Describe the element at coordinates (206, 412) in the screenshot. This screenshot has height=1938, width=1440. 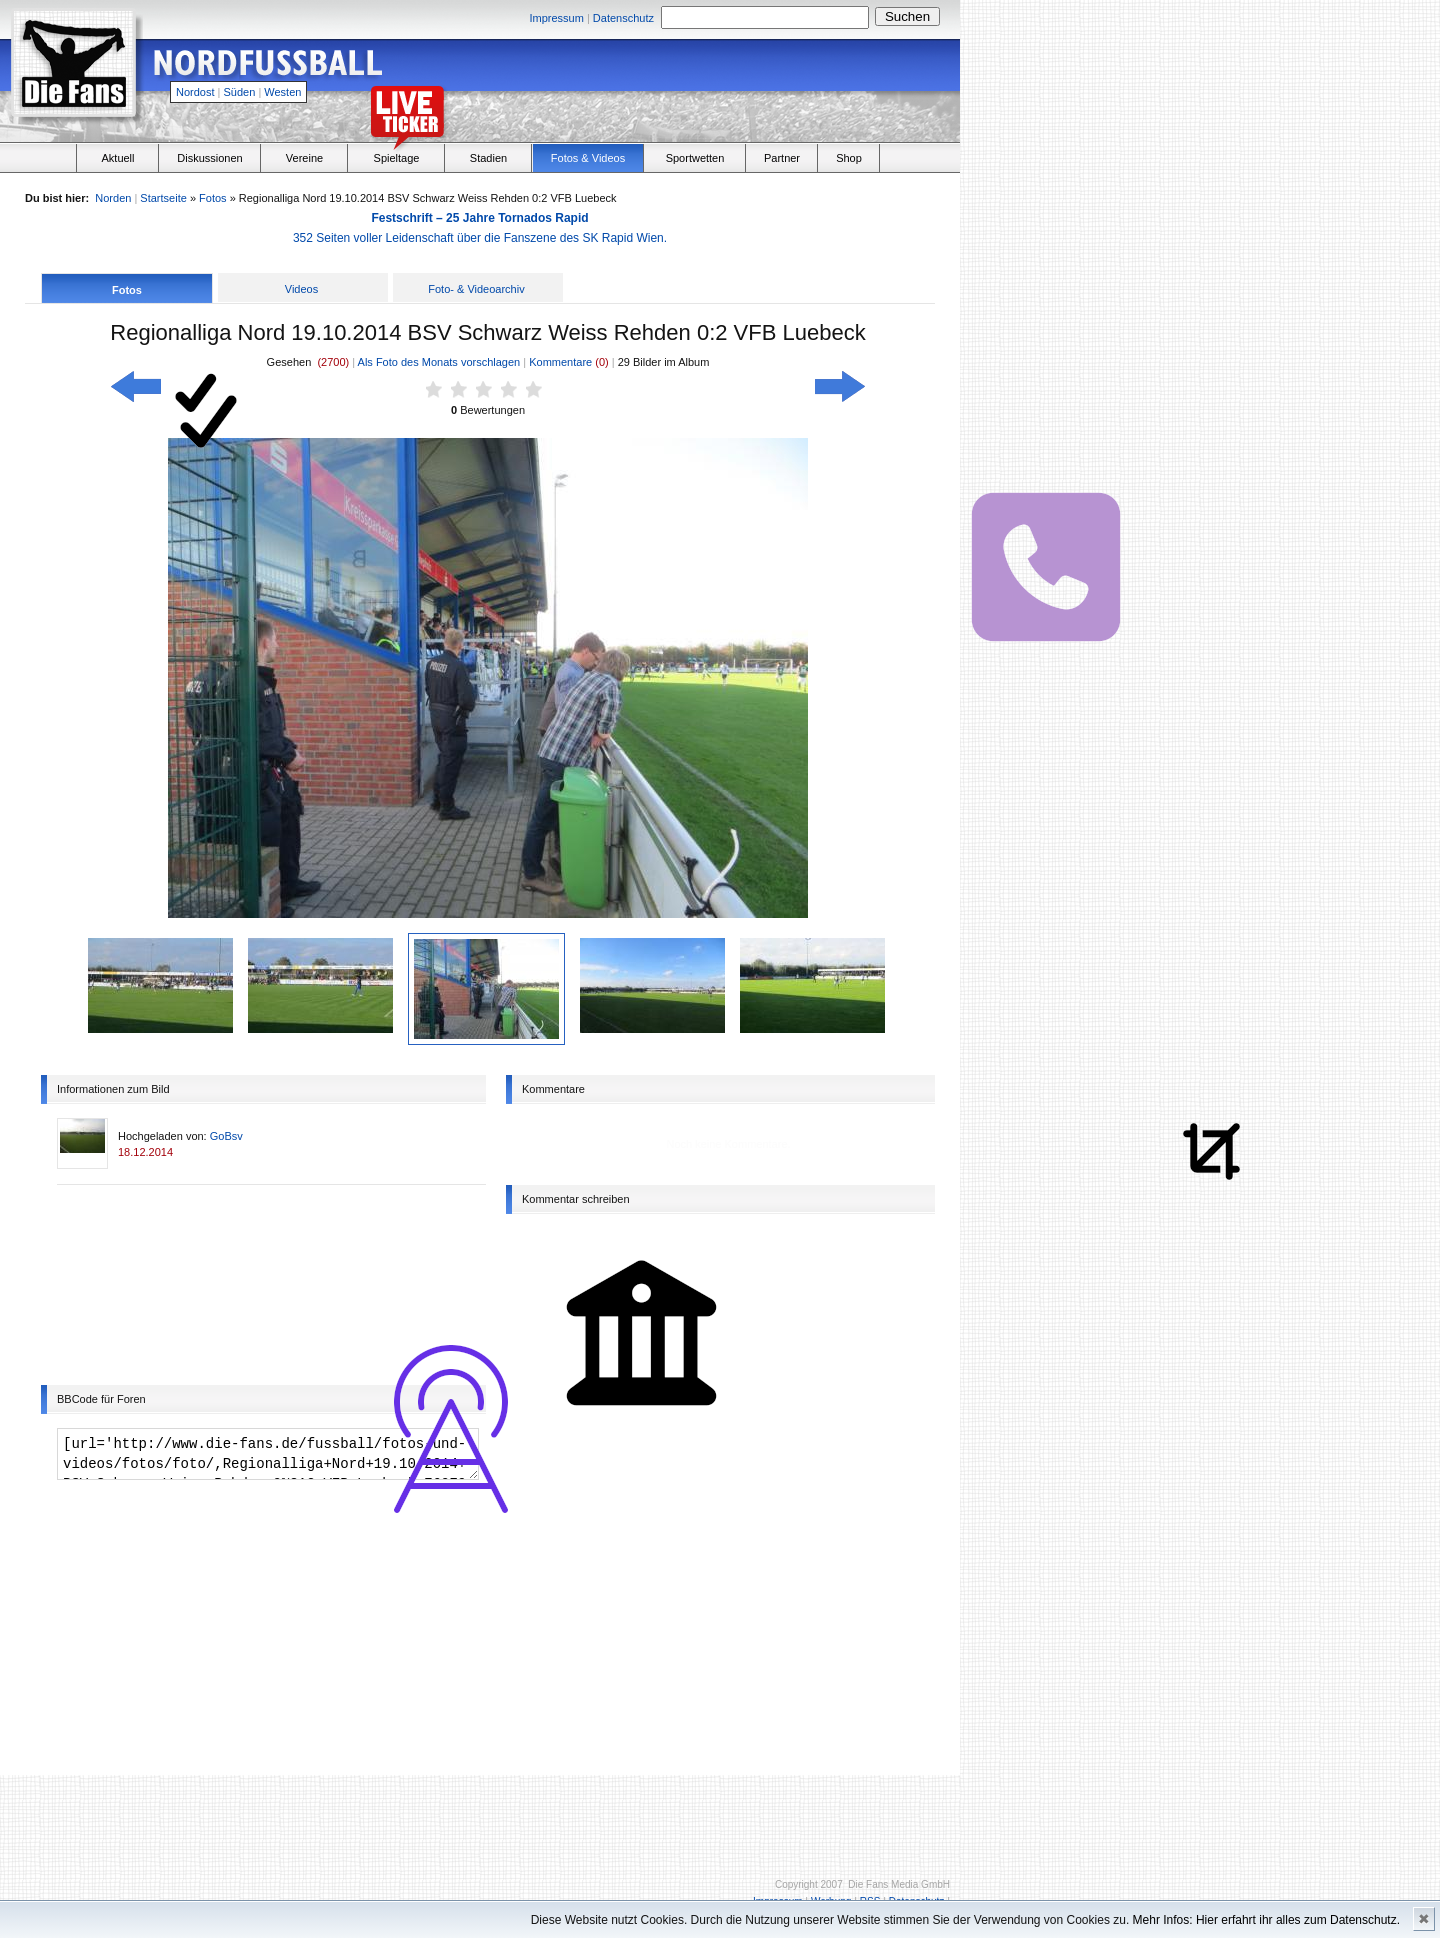
I see `indicates message has been read` at that location.